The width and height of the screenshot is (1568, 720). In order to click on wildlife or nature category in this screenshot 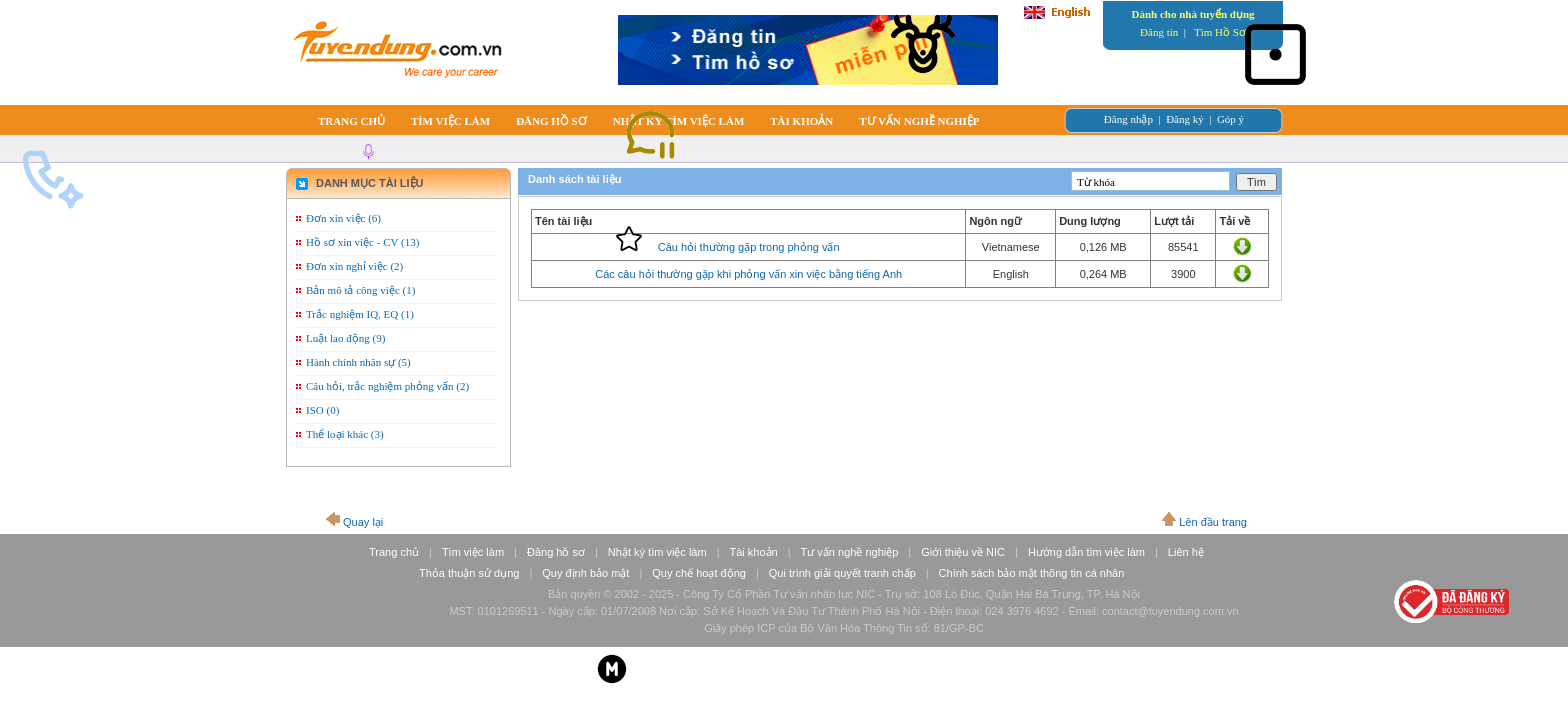, I will do `click(923, 44)`.